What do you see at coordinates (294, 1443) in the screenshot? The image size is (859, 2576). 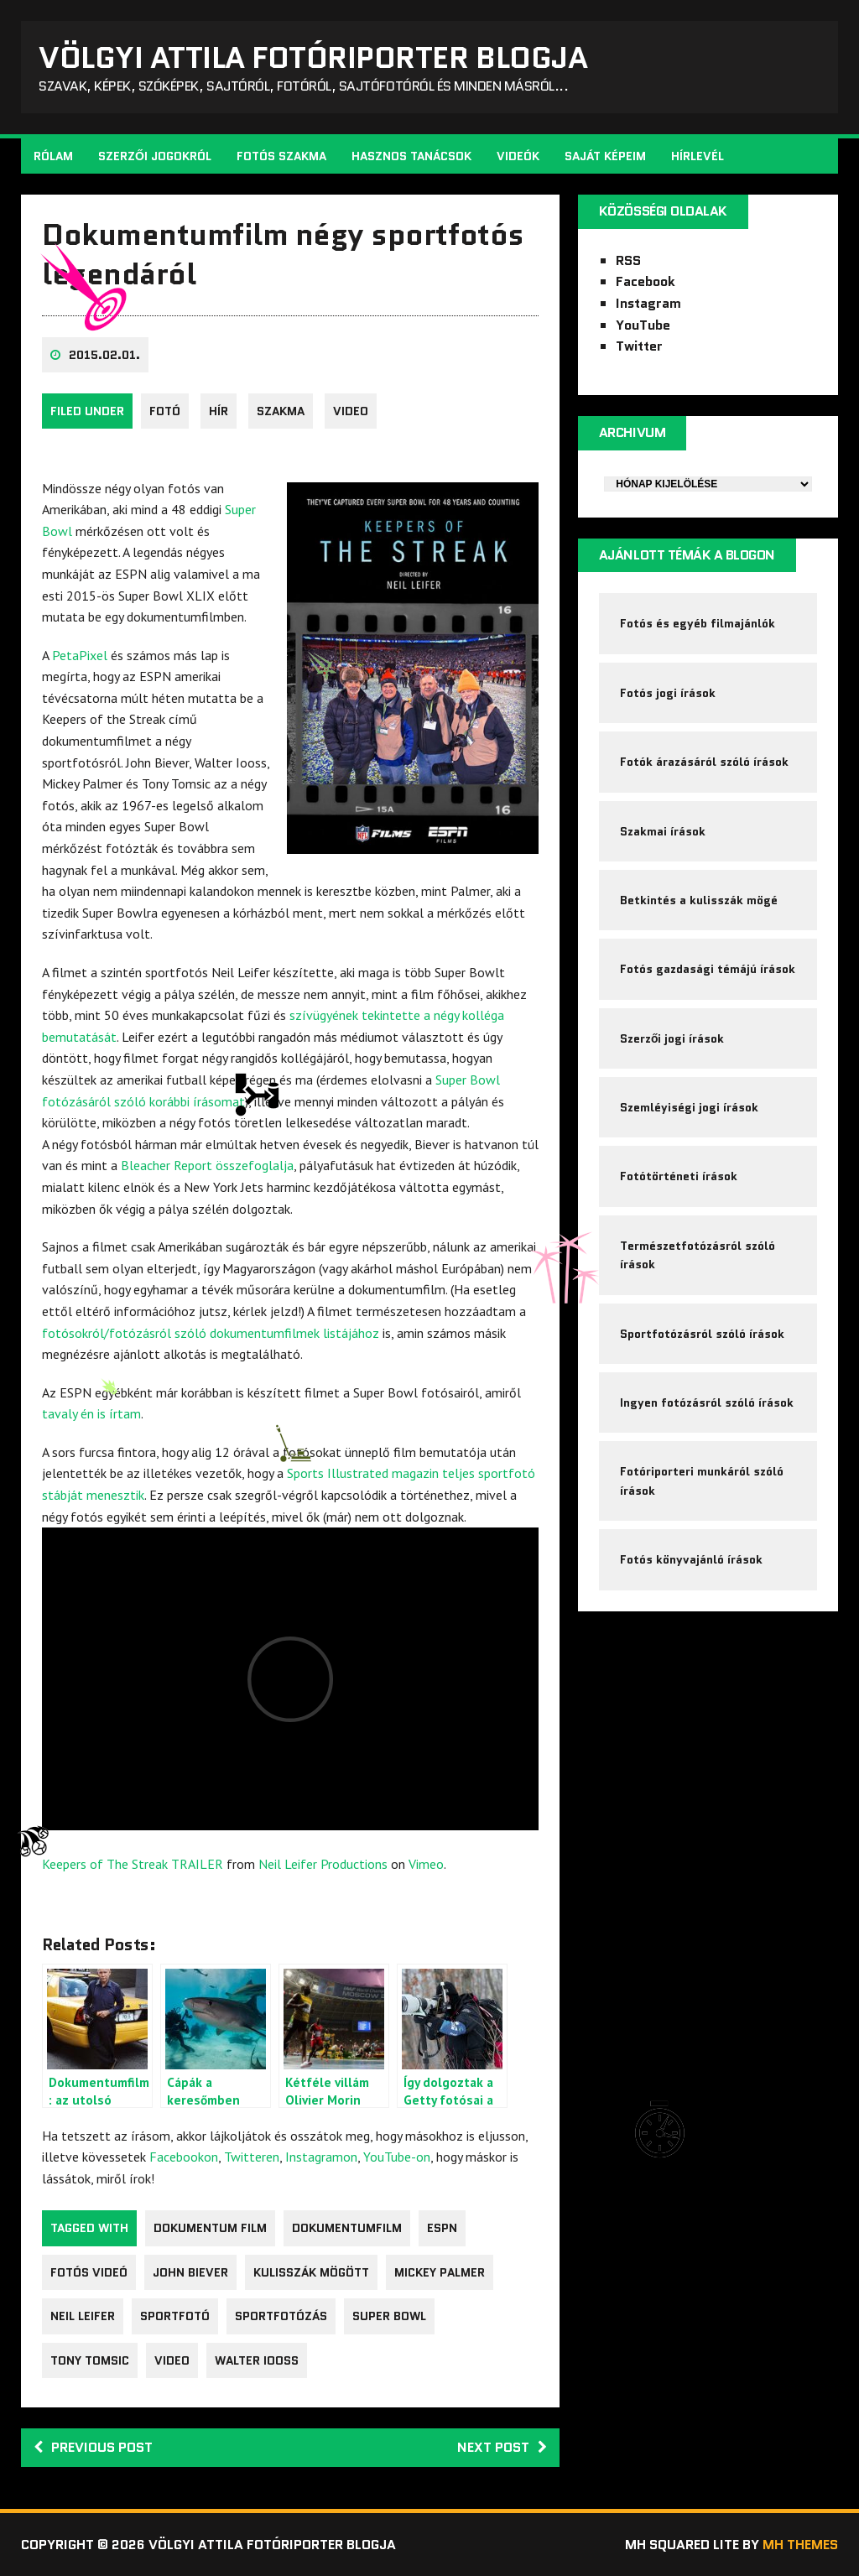 I see `access floor cleaning or maintenance tools` at bounding box center [294, 1443].